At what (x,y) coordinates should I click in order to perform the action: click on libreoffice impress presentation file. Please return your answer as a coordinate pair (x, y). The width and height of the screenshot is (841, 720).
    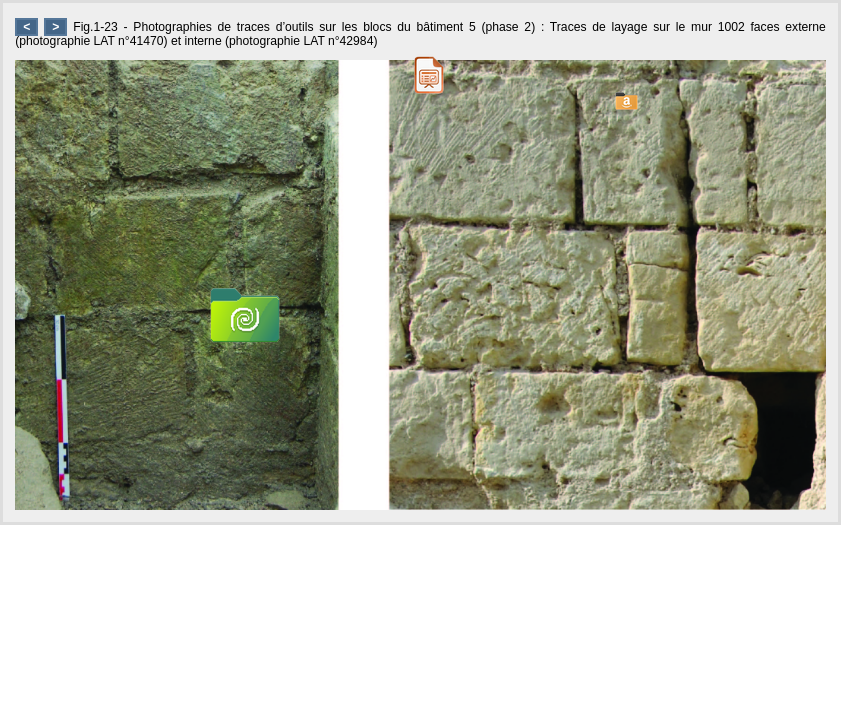
    Looking at the image, I should click on (429, 75).